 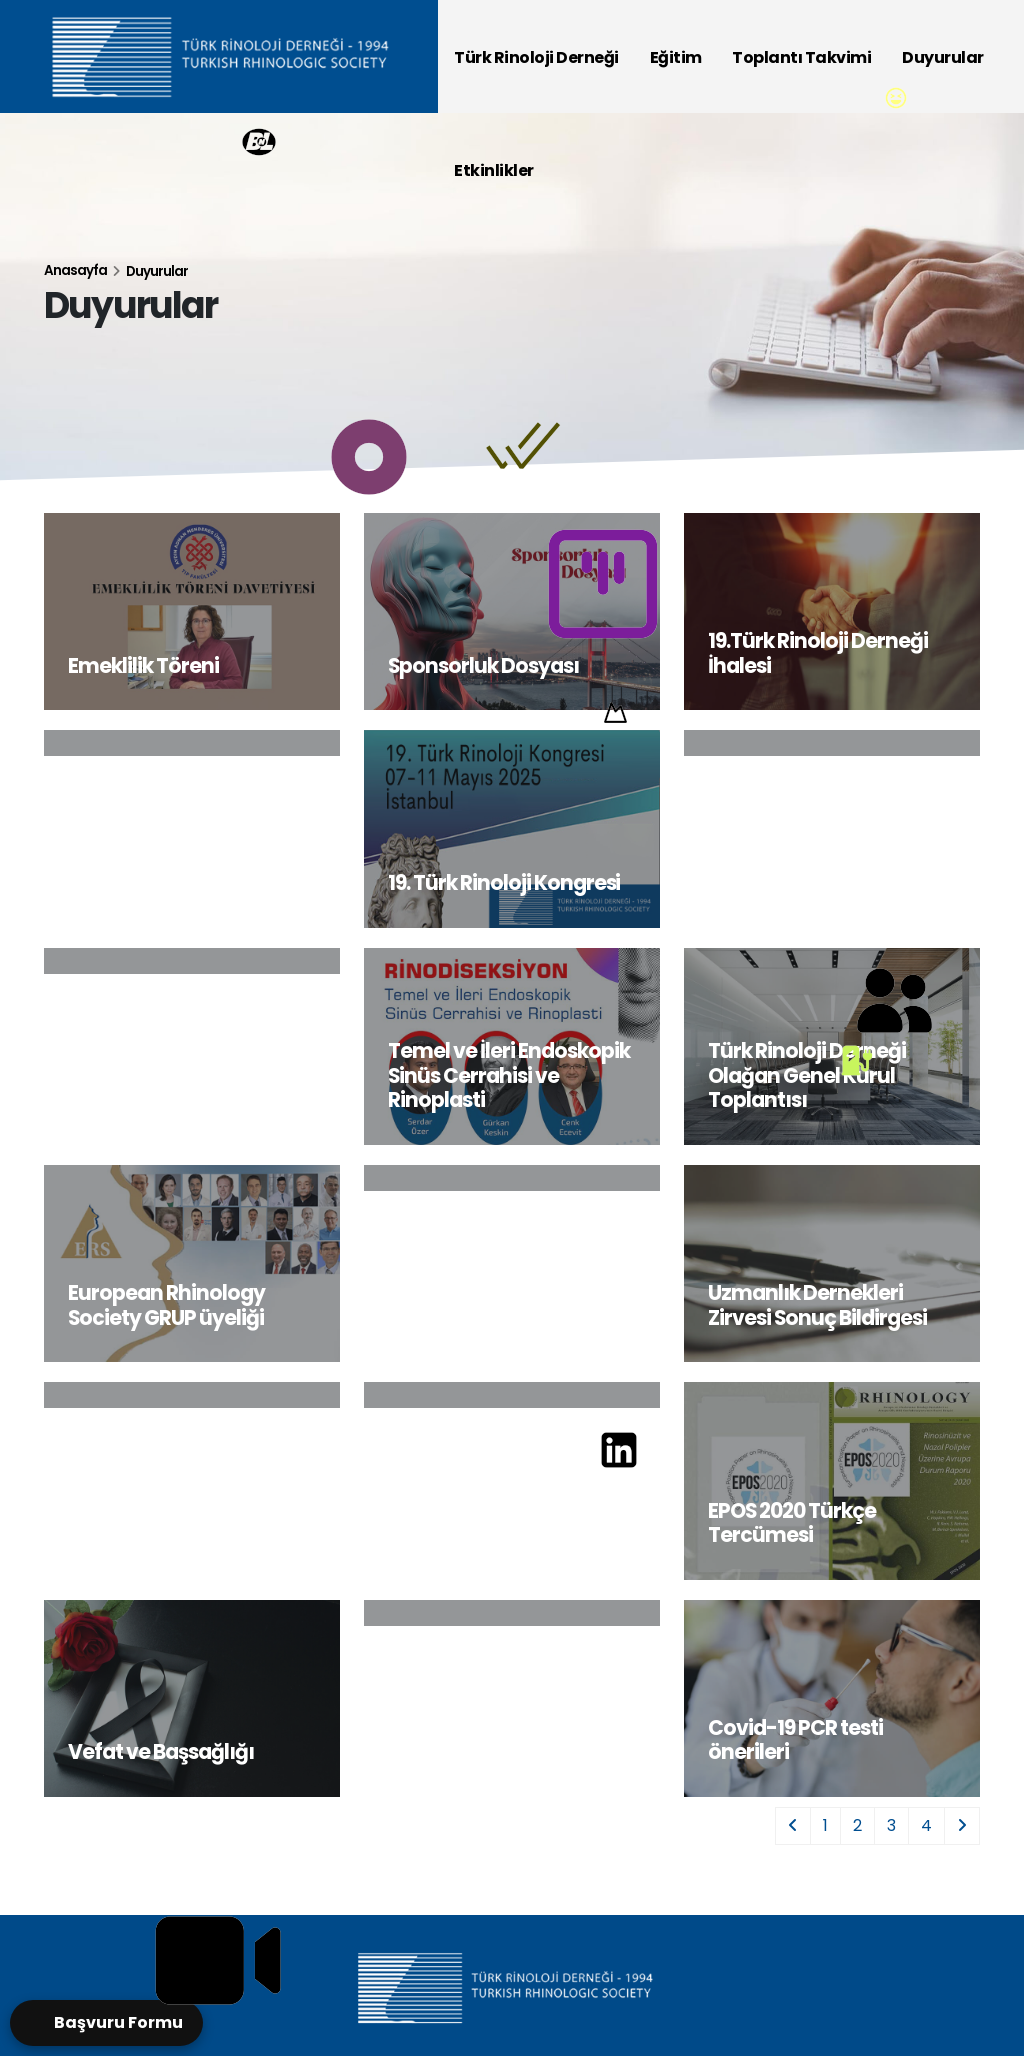 I want to click on align content to top center of container, so click(x=603, y=584).